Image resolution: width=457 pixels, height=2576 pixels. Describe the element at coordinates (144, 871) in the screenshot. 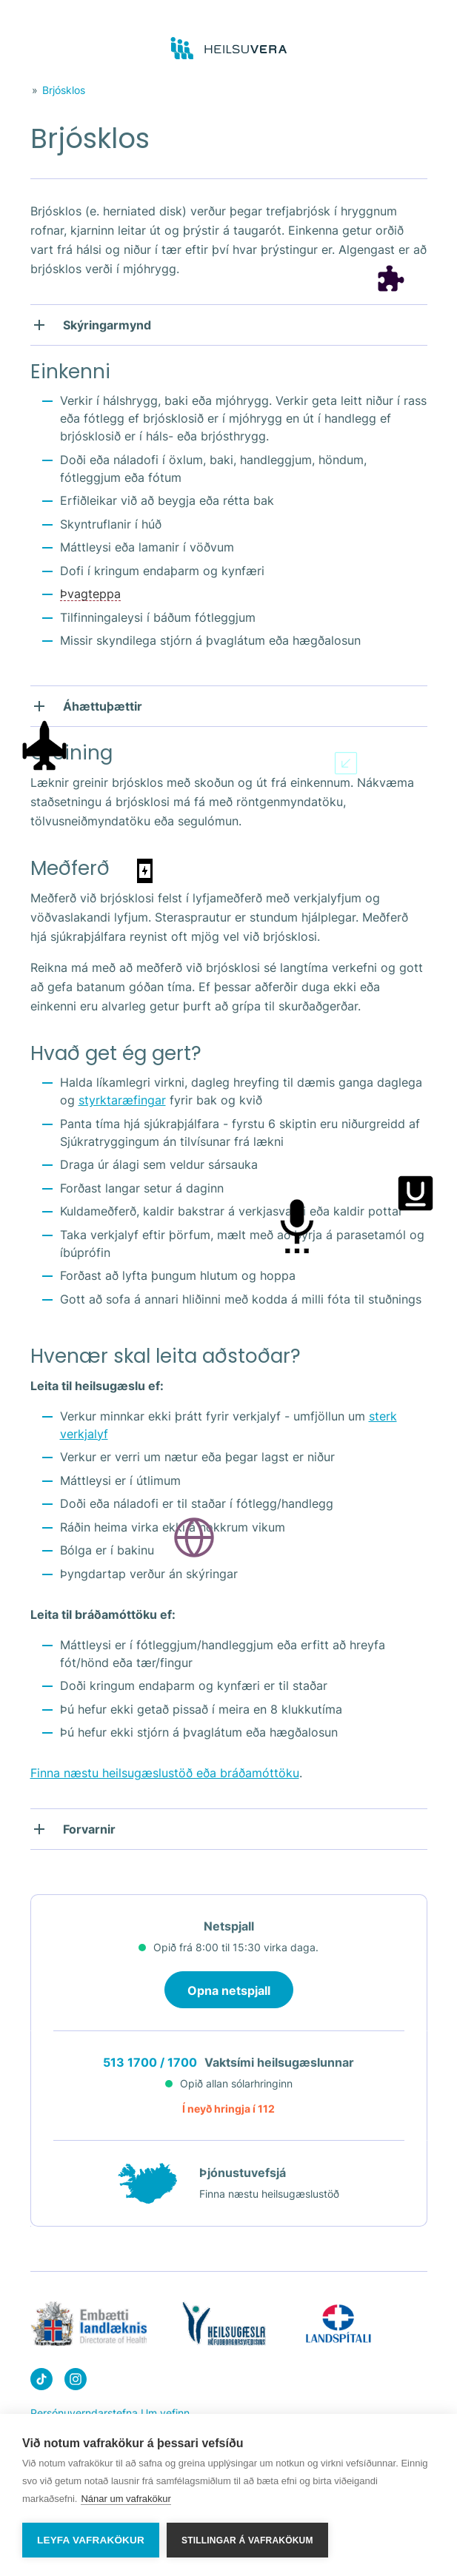

I see `find nearby electric vehicle charging stations` at that location.